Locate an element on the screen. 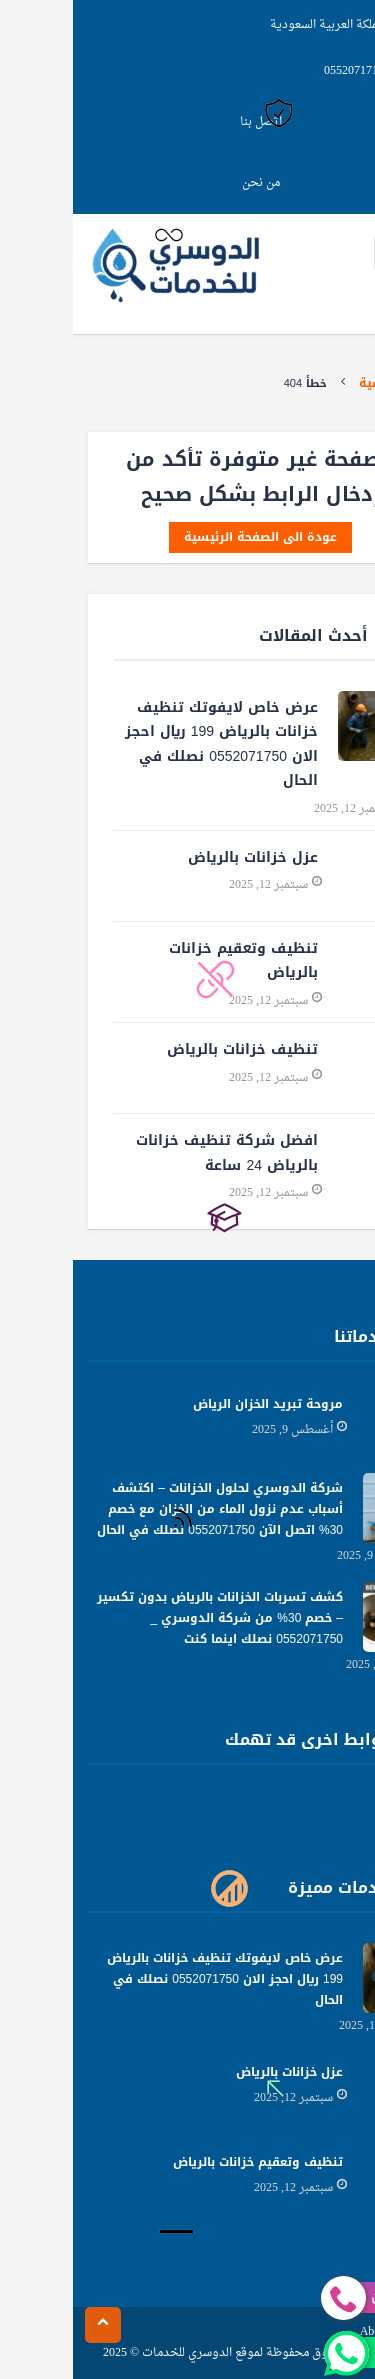  navigate back to previous screen is located at coordinates (275, 2088).